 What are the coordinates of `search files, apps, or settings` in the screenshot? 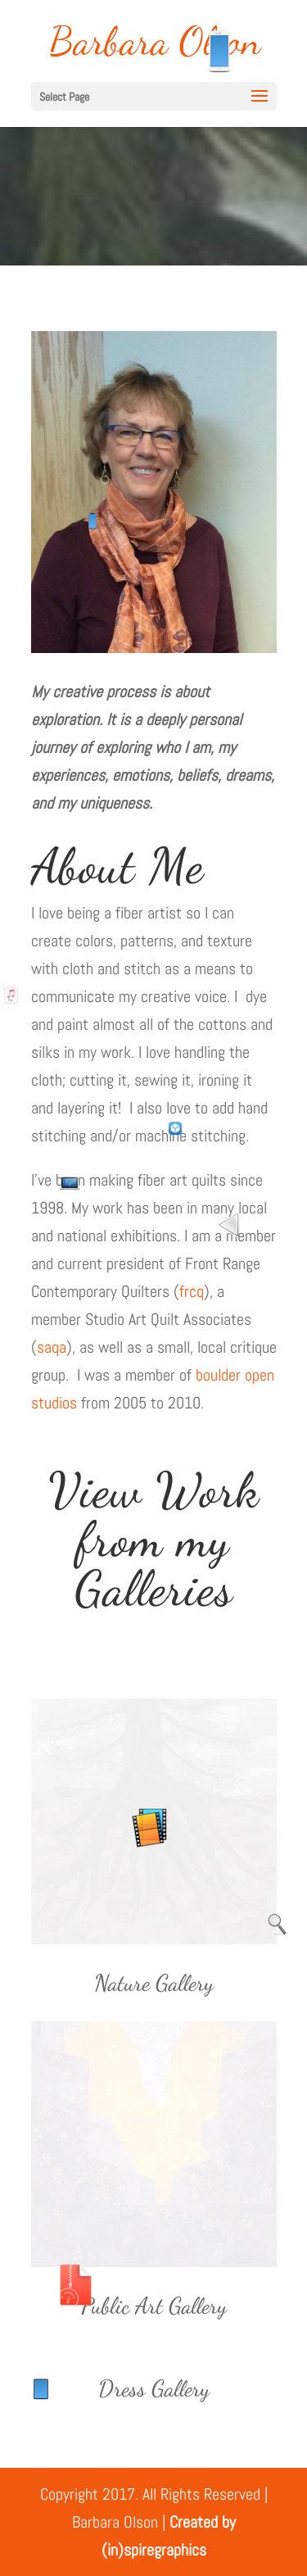 It's located at (277, 1924).